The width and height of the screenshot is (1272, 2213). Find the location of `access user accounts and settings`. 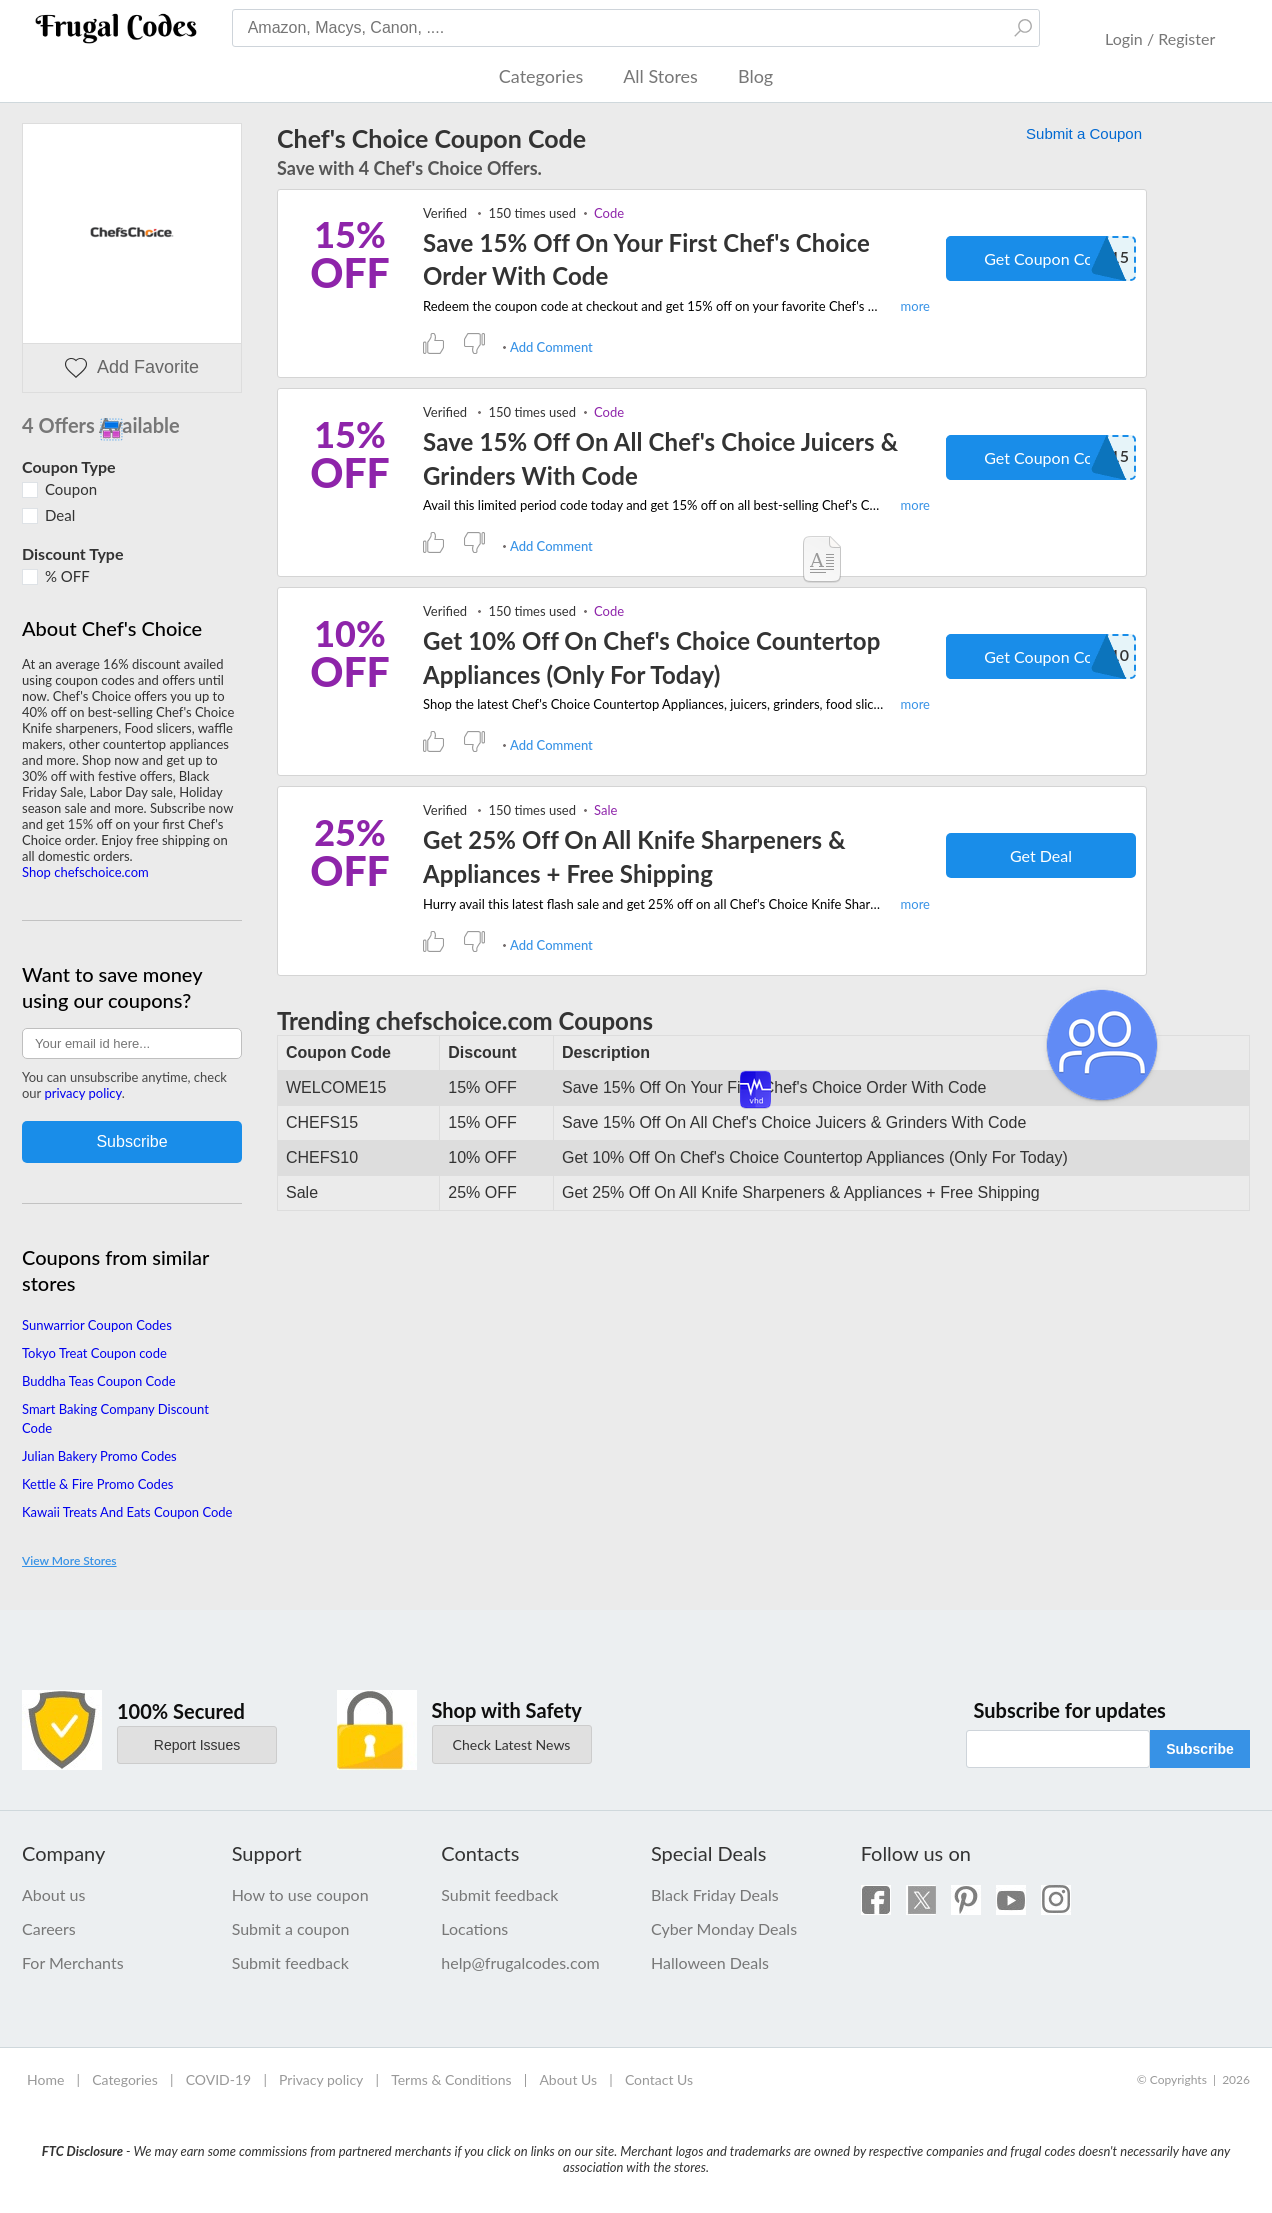

access user accounts and settings is located at coordinates (1102, 1045).